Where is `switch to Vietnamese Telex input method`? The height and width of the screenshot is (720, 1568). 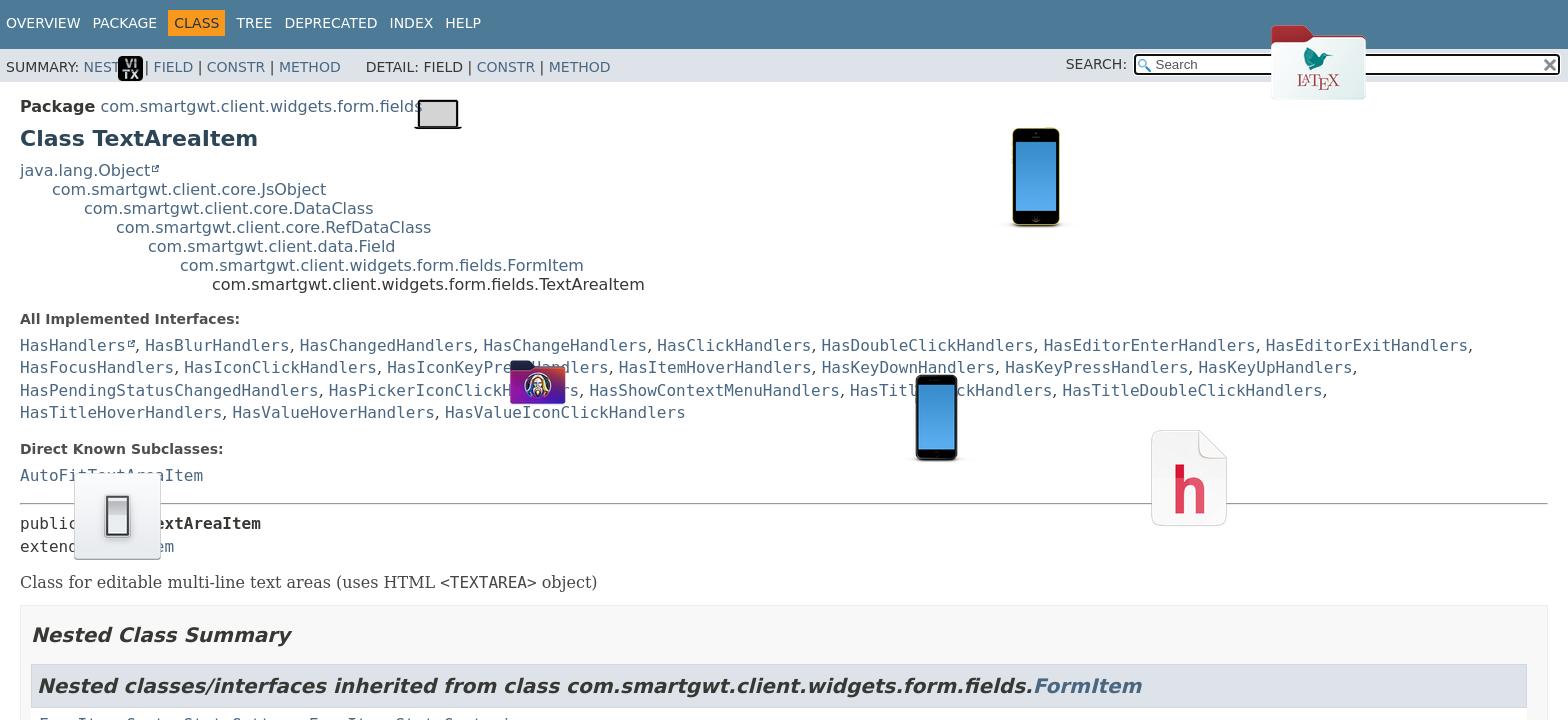
switch to Vietnamese Telex input method is located at coordinates (130, 68).